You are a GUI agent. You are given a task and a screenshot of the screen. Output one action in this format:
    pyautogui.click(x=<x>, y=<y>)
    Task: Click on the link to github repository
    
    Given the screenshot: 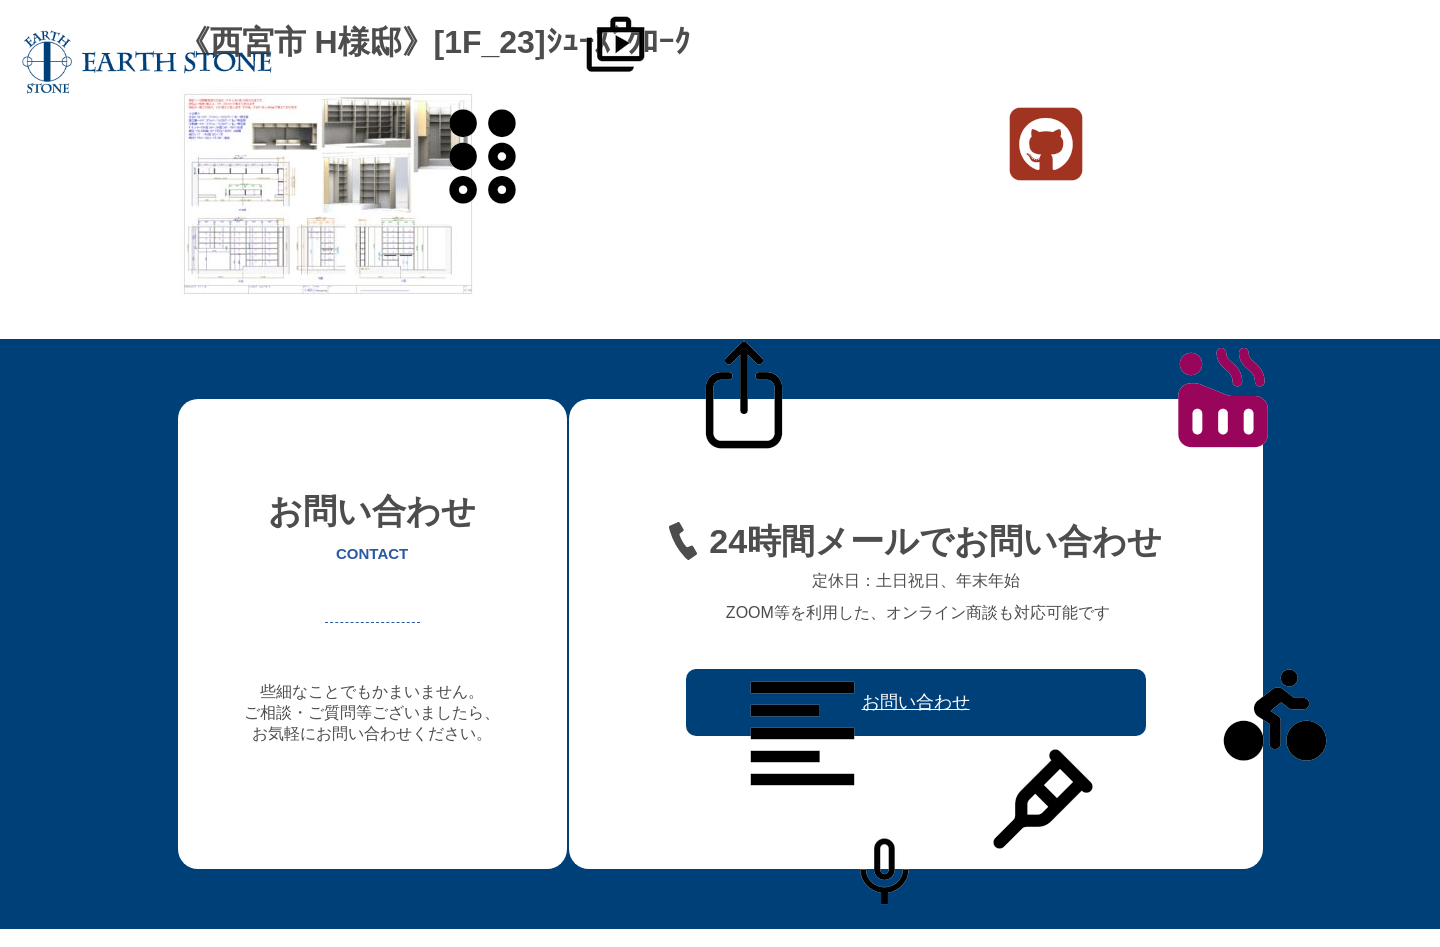 What is the action you would take?
    pyautogui.click(x=1046, y=144)
    